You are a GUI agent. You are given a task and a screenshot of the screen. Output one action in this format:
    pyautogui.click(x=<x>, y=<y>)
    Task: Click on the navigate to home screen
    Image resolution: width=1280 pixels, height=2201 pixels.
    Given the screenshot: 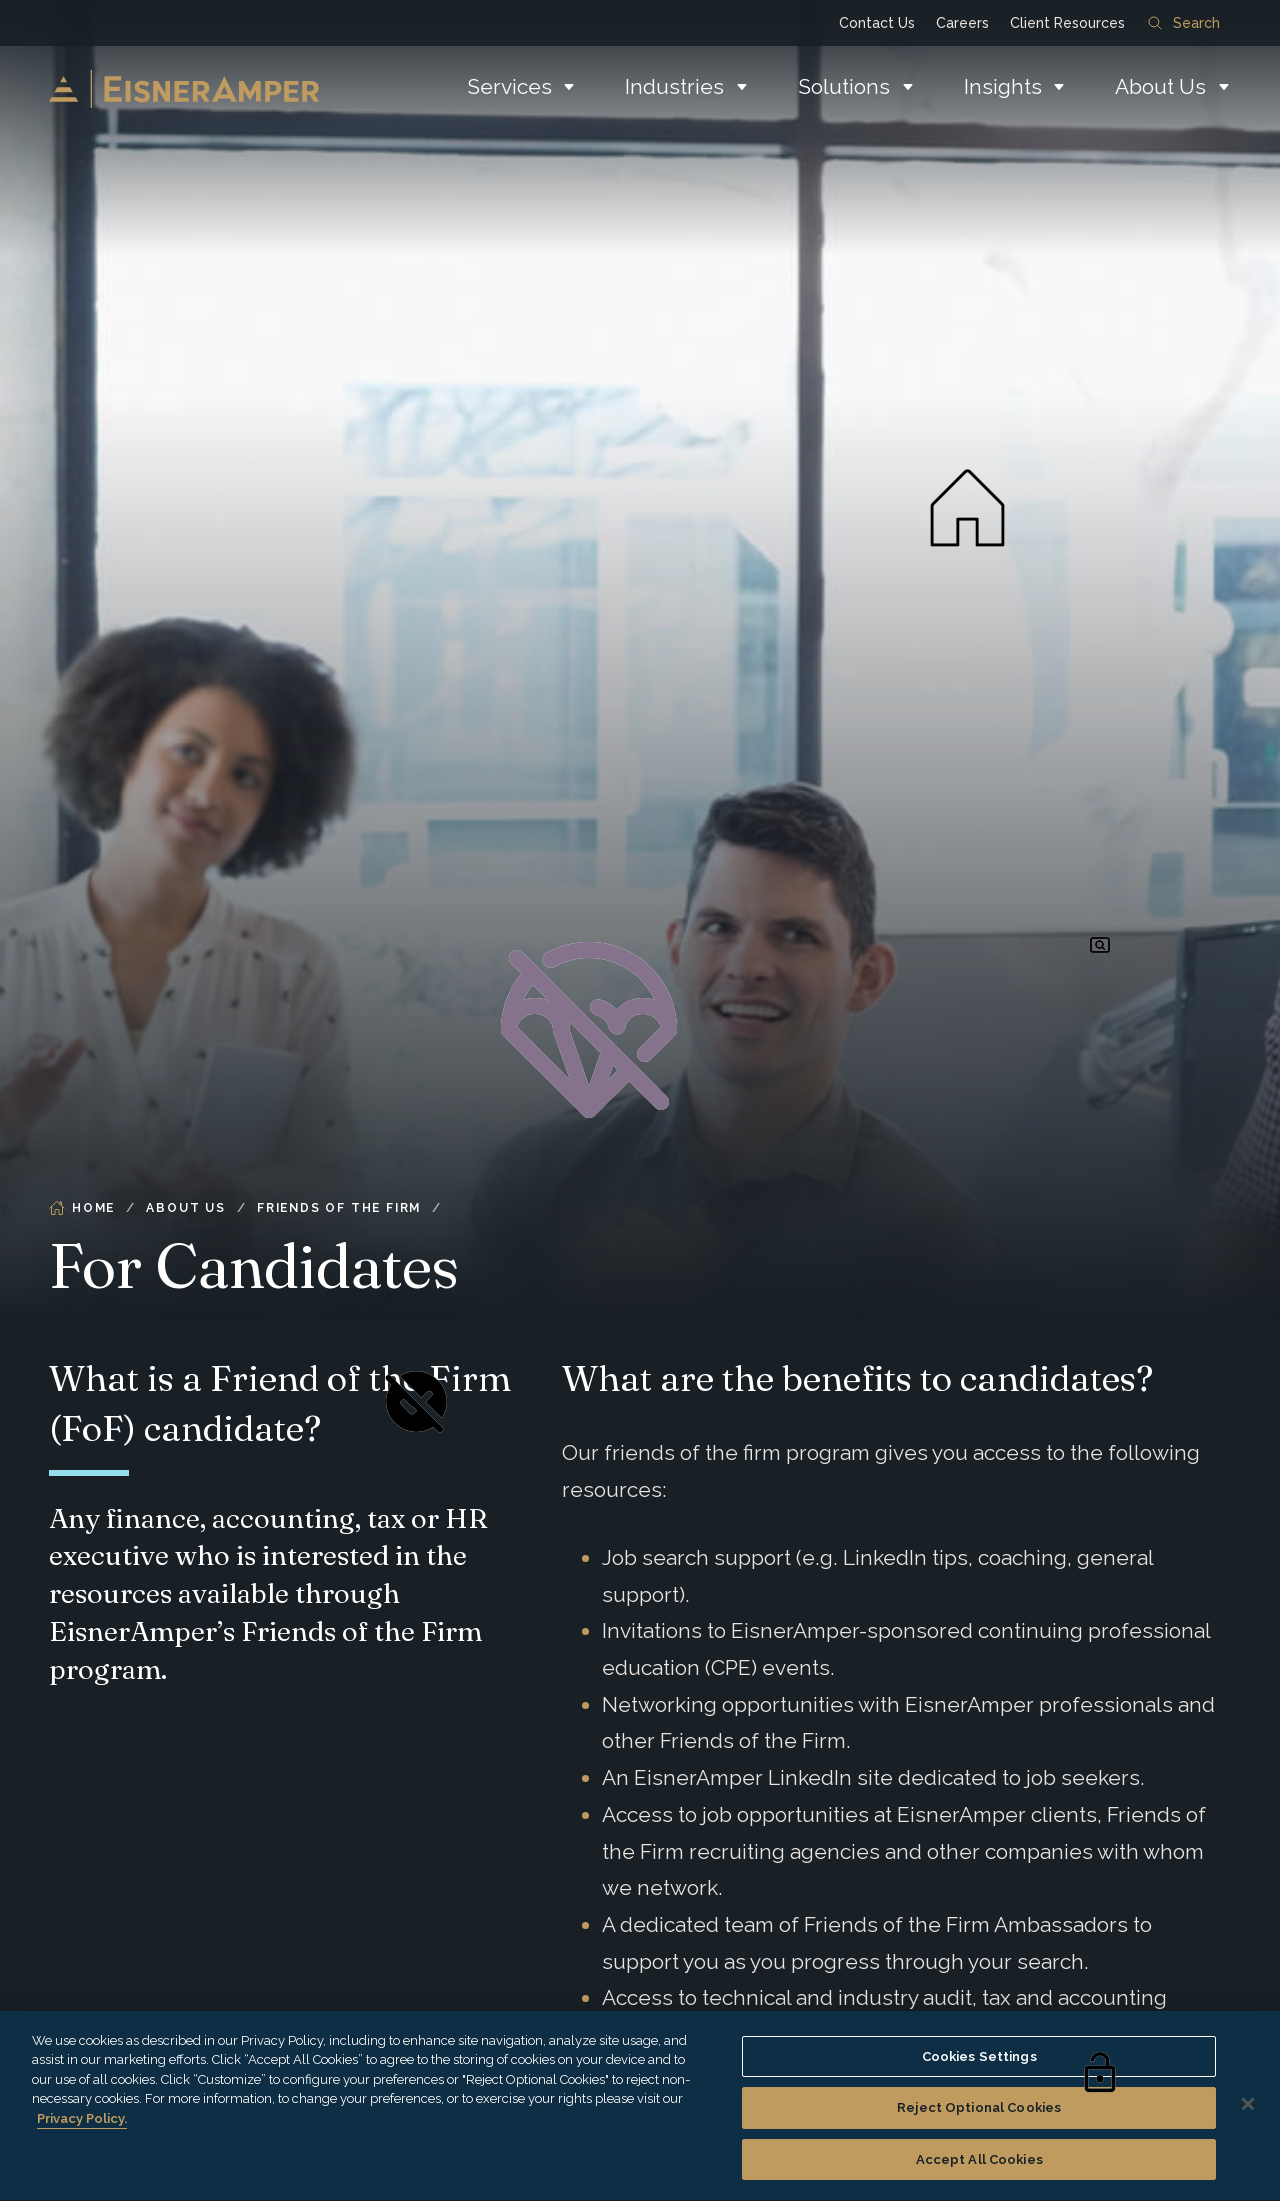 What is the action you would take?
    pyautogui.click(x=967, y=509)
    